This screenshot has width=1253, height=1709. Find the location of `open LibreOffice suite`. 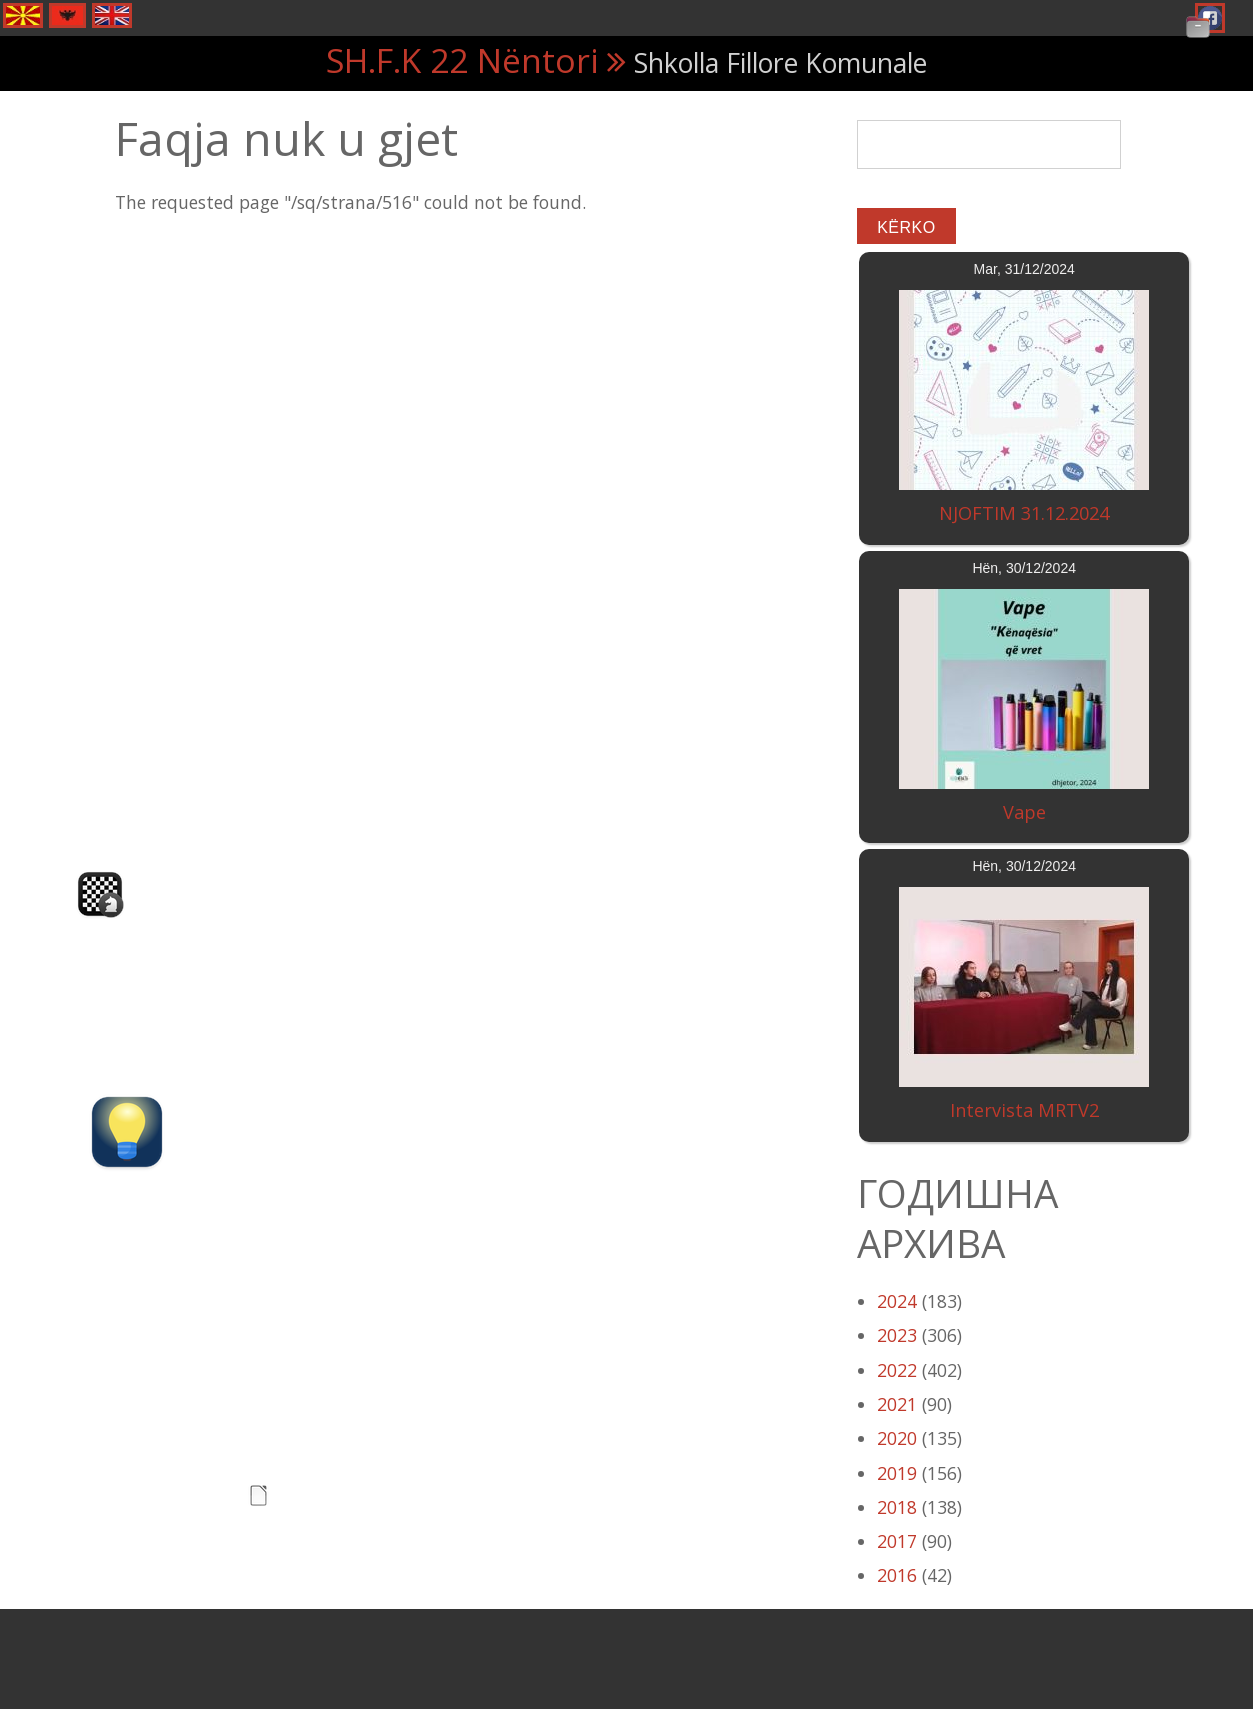

open LibreOffice suite is located at coordinates (258, 1495).